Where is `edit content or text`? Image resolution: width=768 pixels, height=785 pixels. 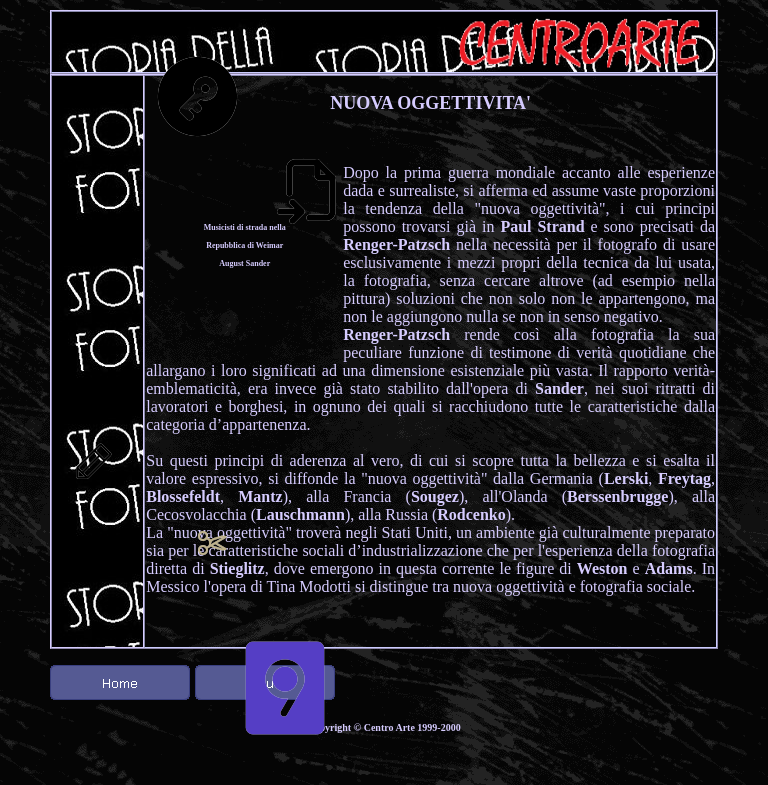 edit content or text is located at coordinates (93, 462).